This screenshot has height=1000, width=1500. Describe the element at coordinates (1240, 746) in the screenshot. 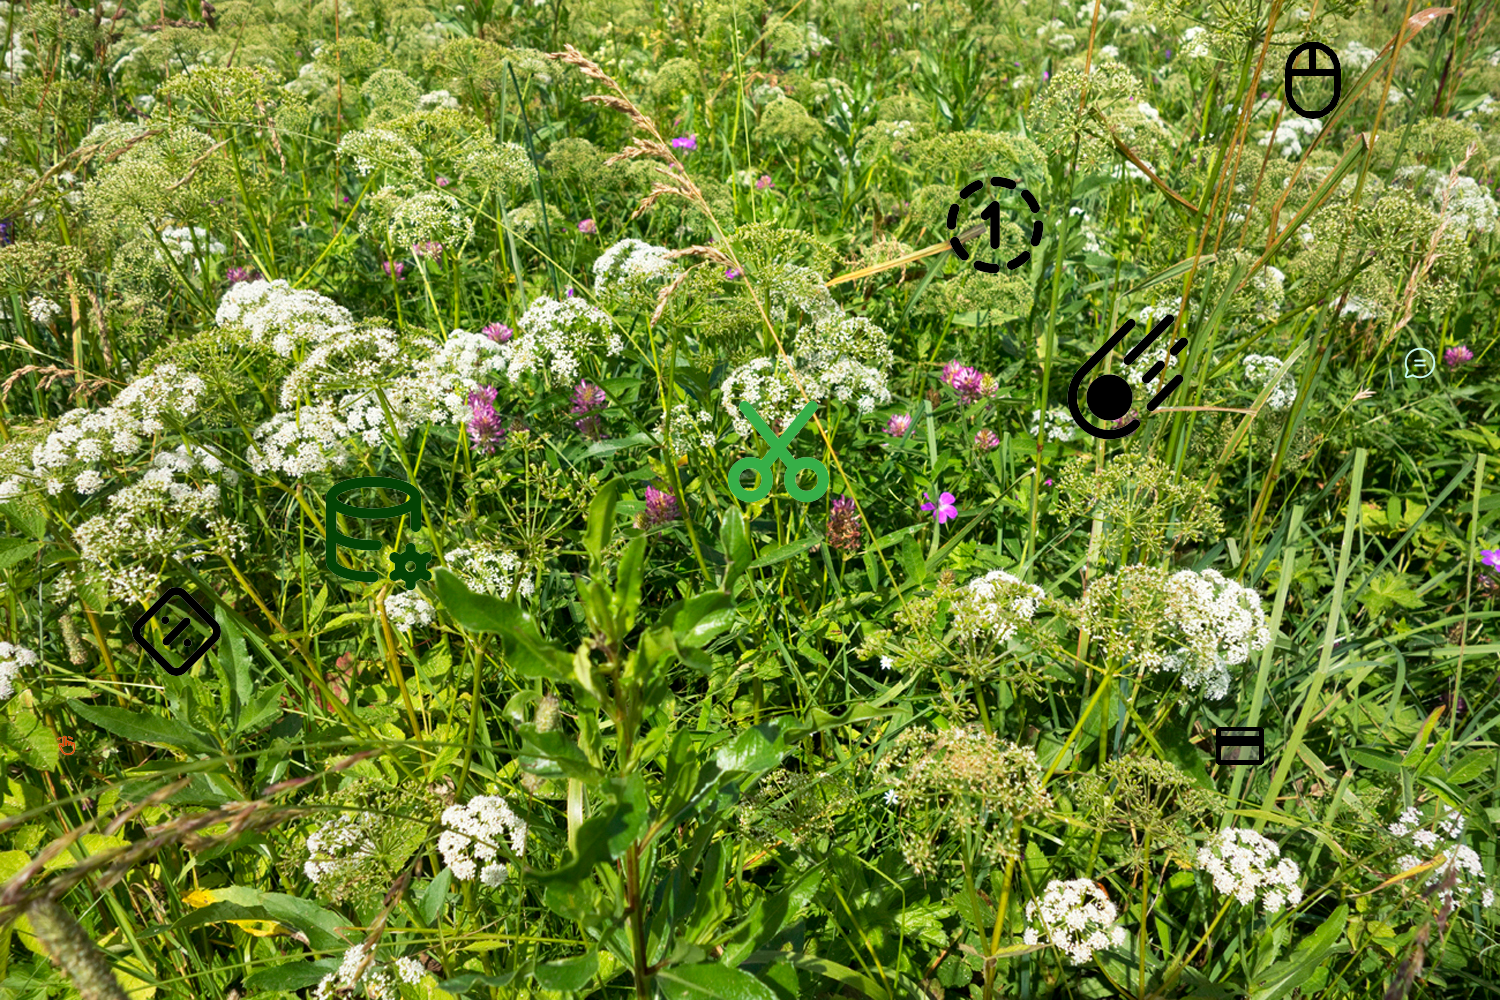

I see `manage payment methods` at that location.